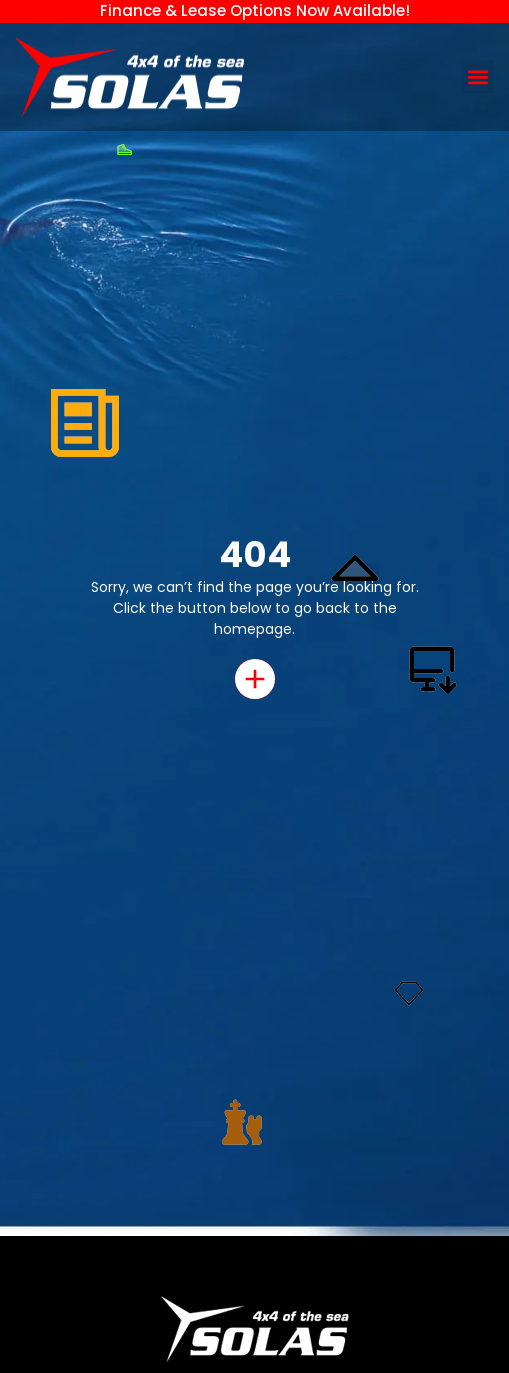  Describe the element at coordinates (355, 581) in the screenshot. I see `scroll up or move content upward` at that location.